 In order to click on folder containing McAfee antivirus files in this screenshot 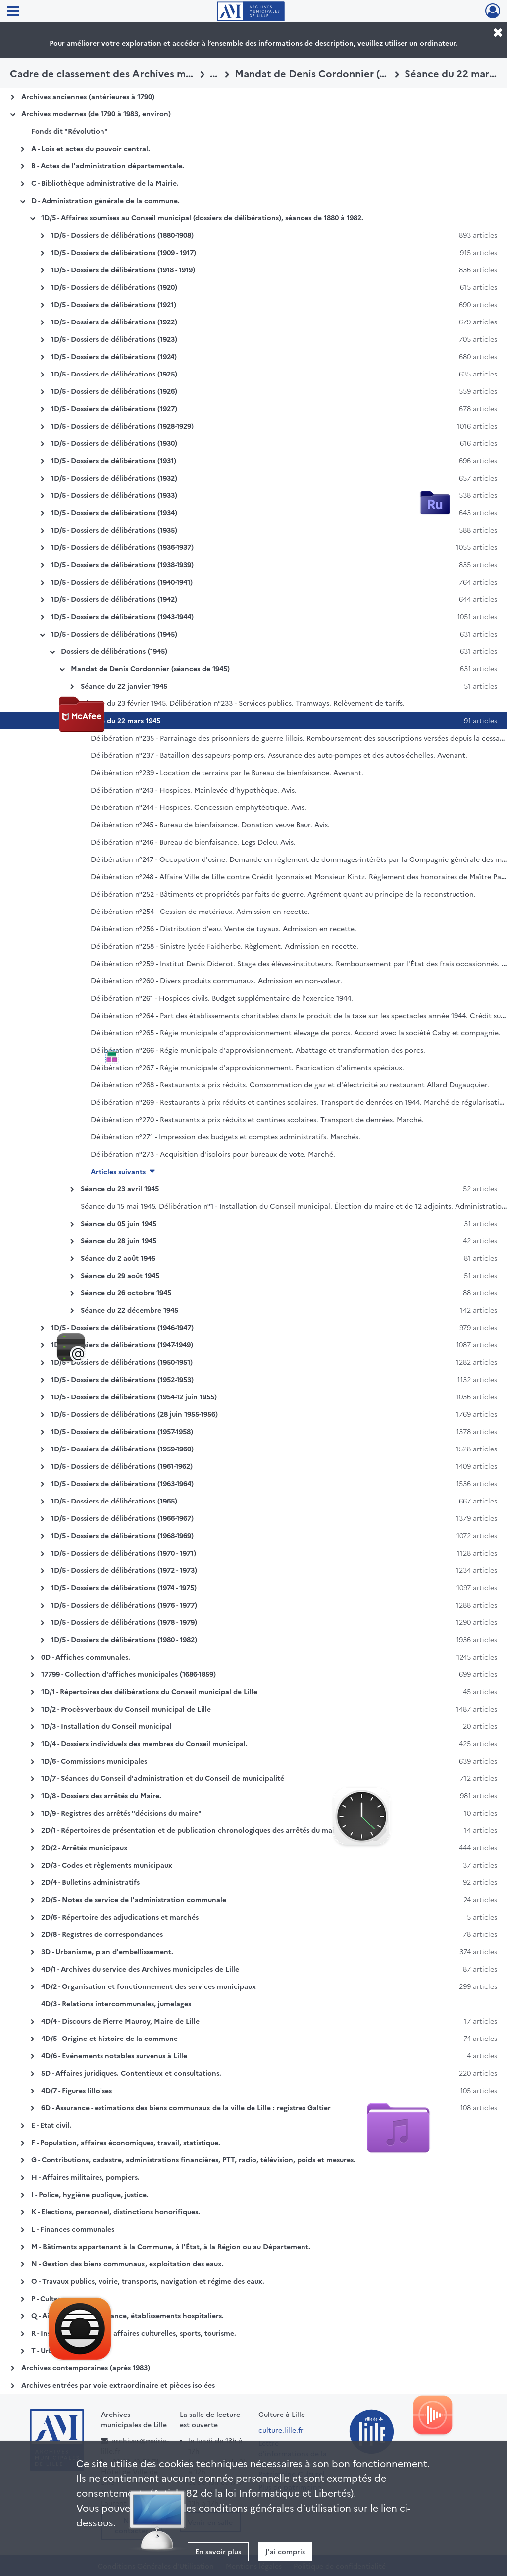, I will do `click(82, 715)`.